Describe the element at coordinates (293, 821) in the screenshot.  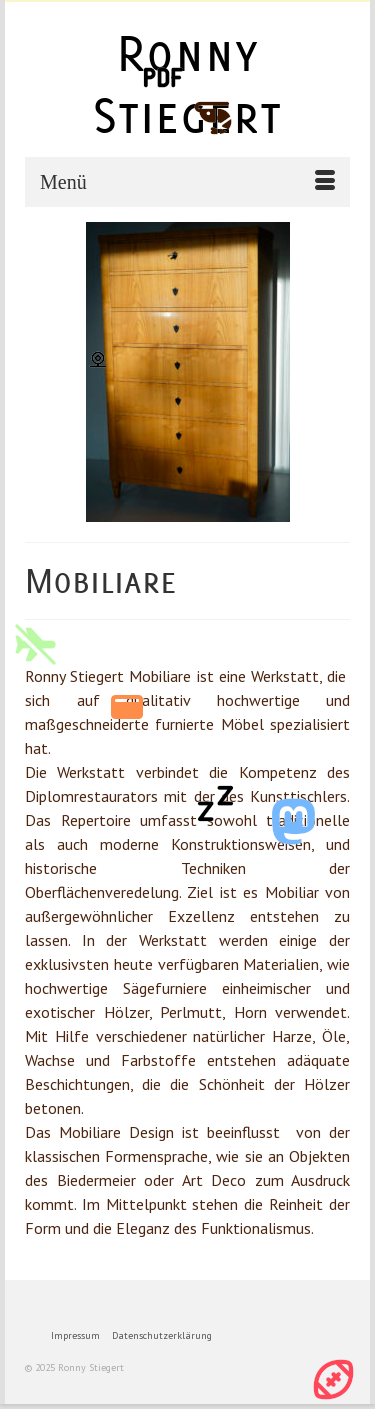
I see `open mastodon app` at that location.